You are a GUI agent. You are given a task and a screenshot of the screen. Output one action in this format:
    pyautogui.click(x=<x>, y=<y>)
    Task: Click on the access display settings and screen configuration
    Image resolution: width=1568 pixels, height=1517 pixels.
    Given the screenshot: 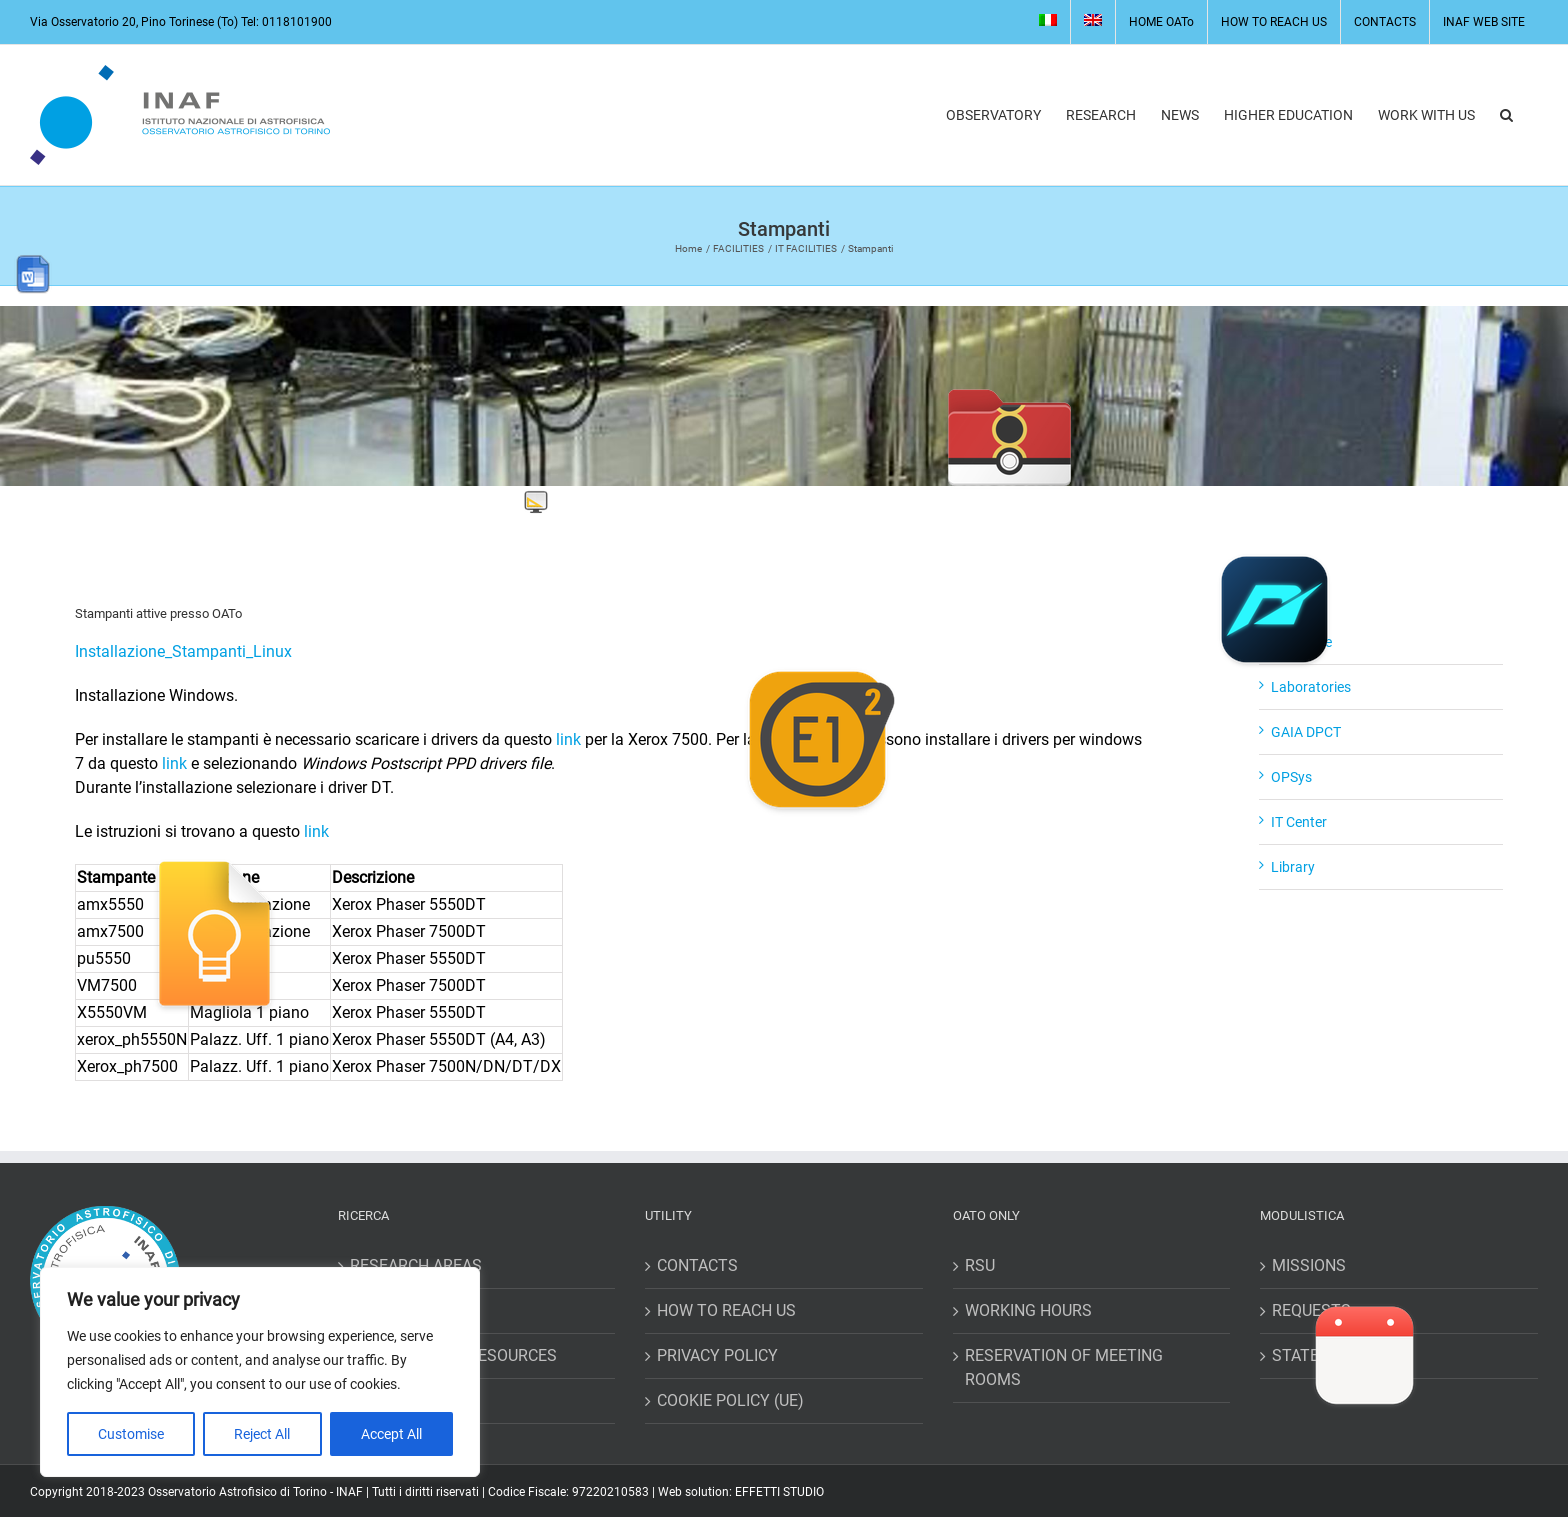 What is the action you would take?
    pyautogui.click(x=536, y=502)
    